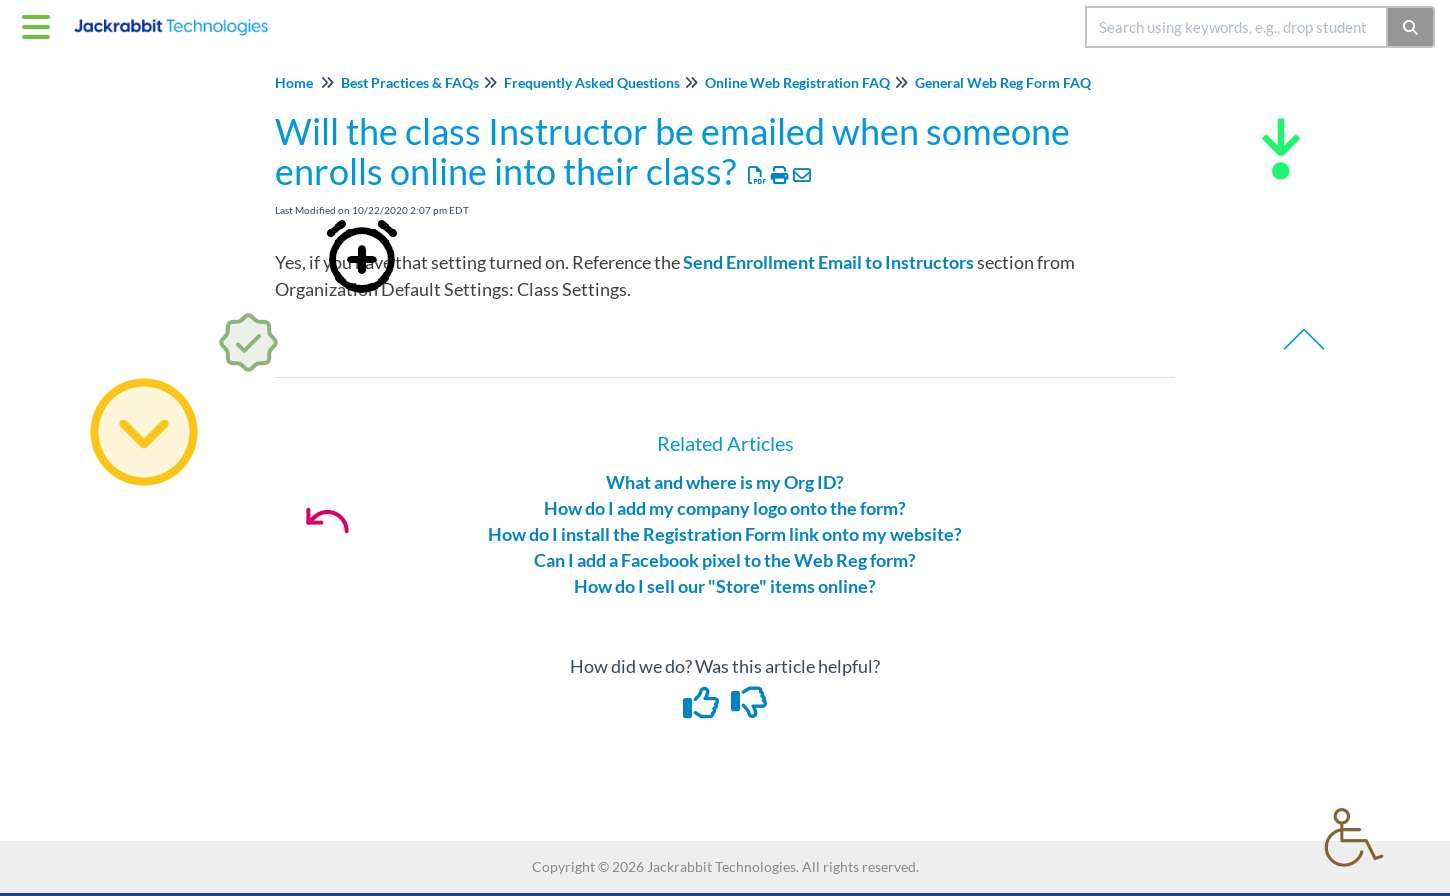 The height and width of the screenshot is (896, 1450). What do you see at coordinates (144, 432) in the screenshot?
I see `expand dropdown menu or content` at bounding box center [144, 432].